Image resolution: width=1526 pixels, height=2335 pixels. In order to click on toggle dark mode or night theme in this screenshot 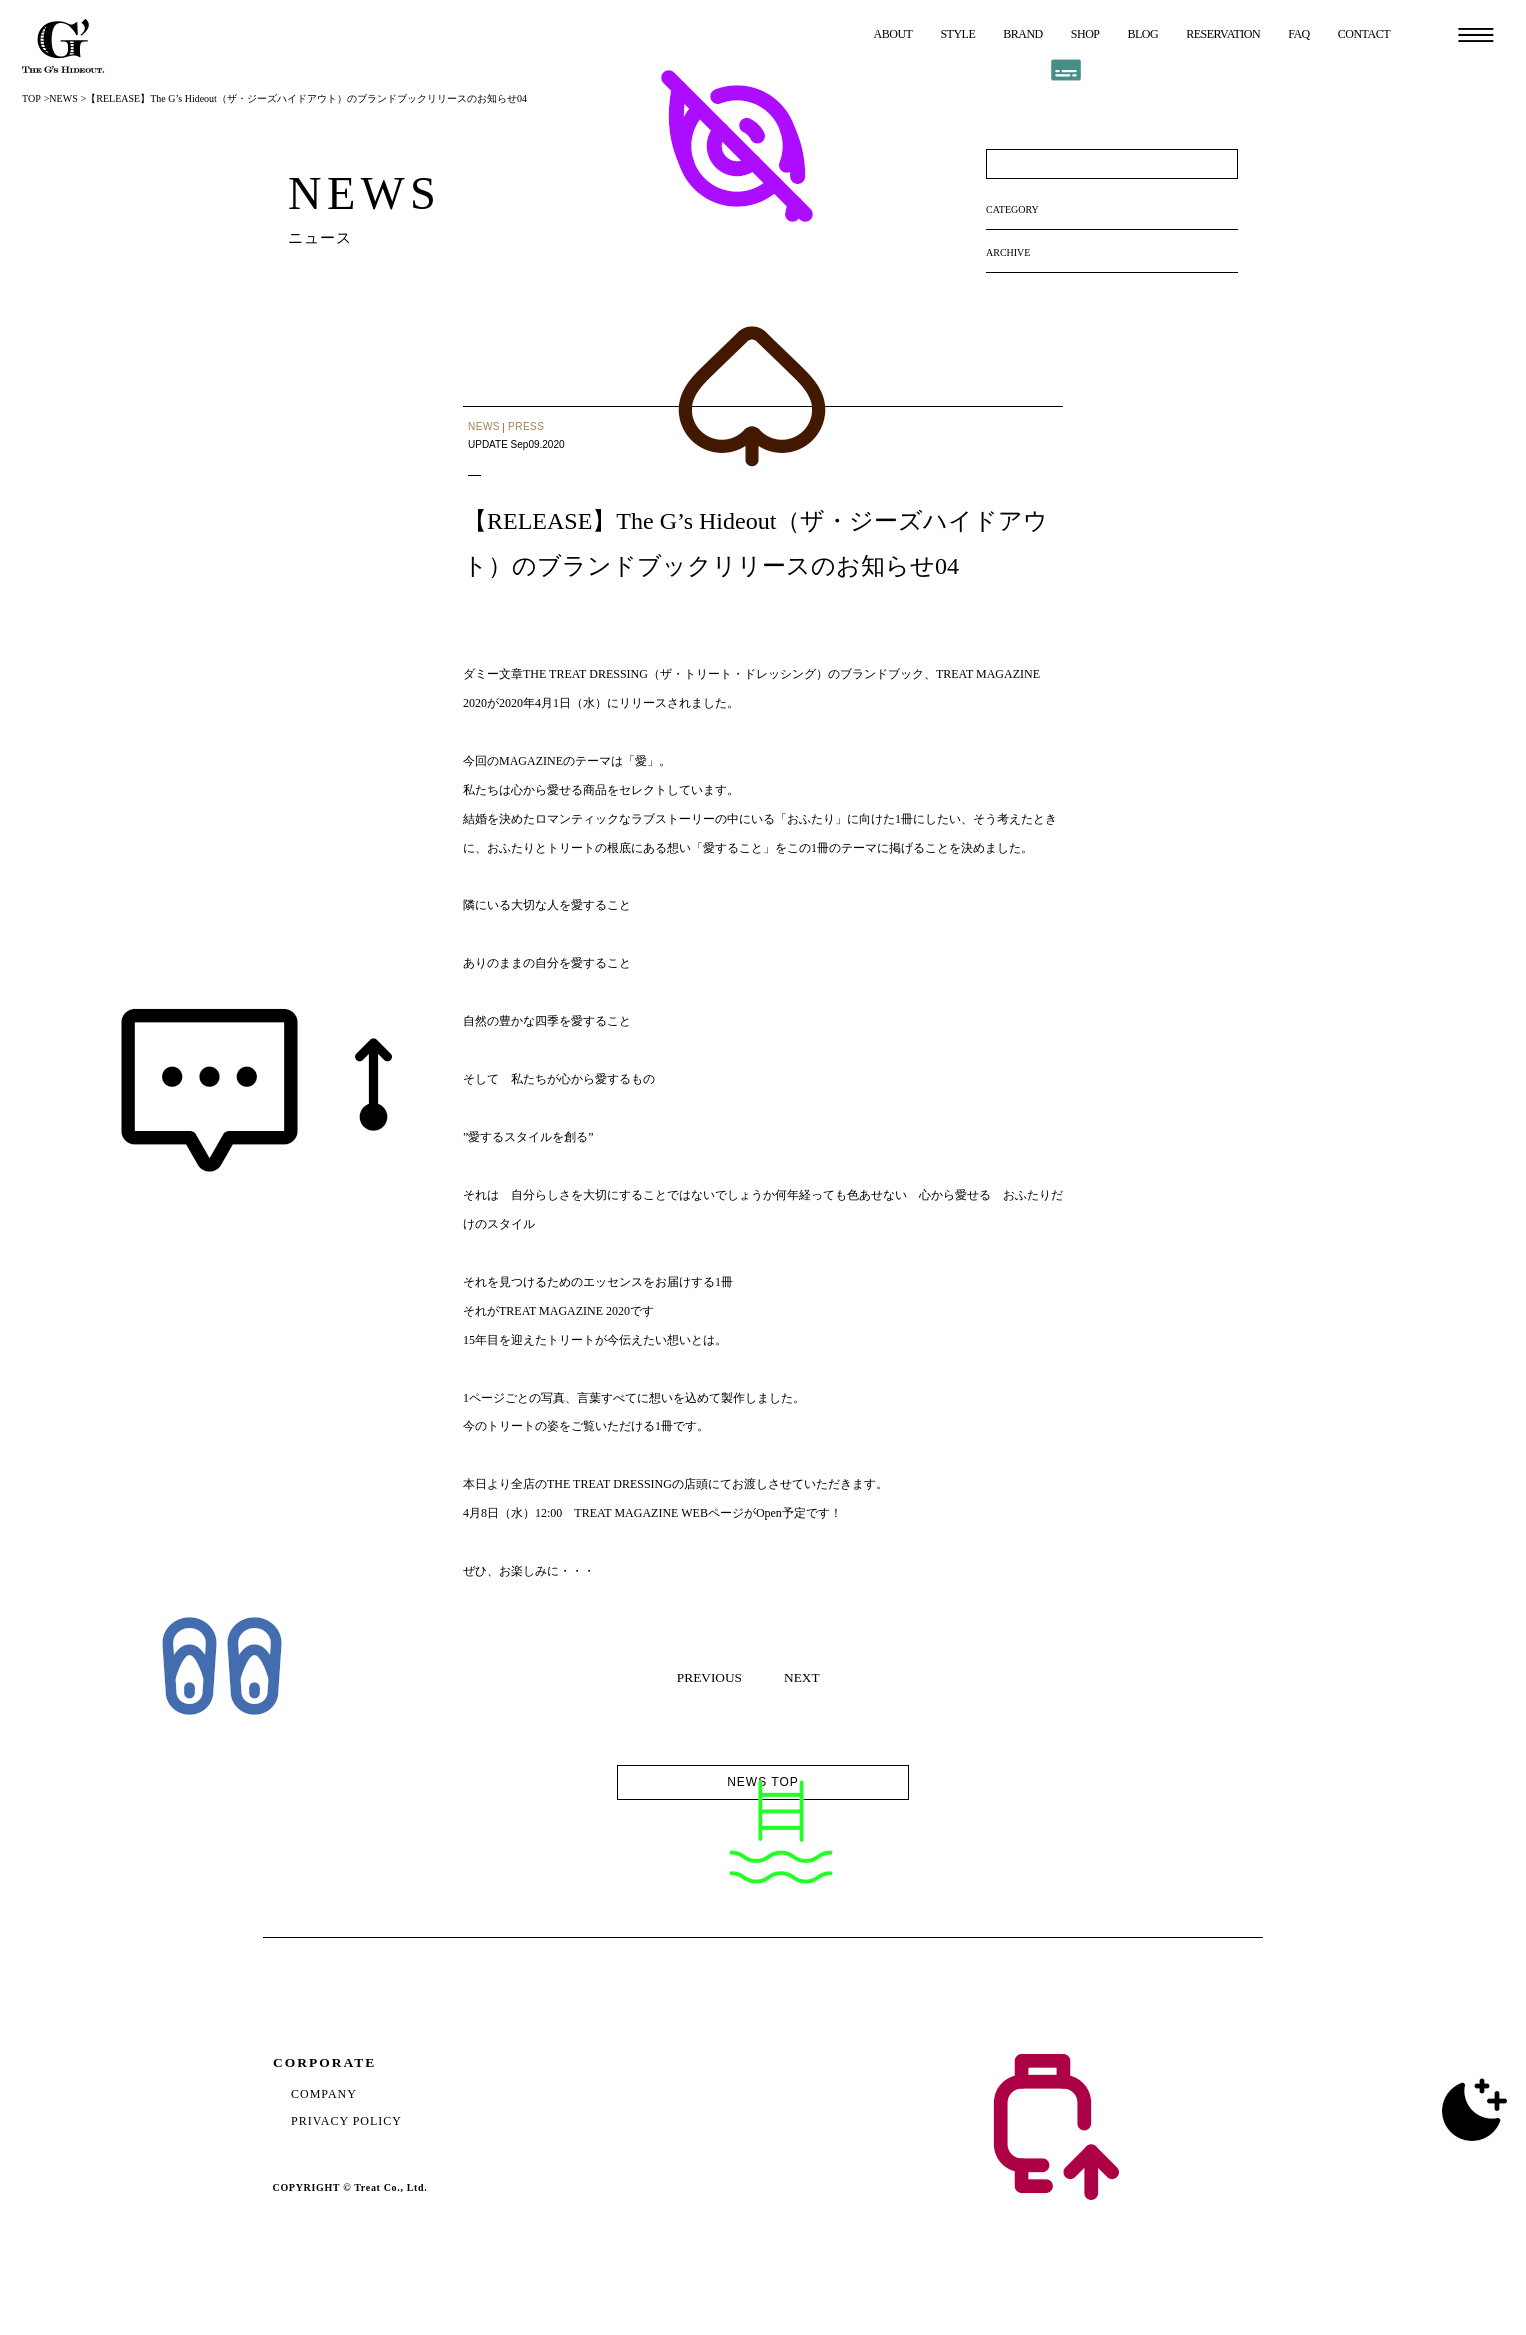, I will do `click(1472, 2111)`.